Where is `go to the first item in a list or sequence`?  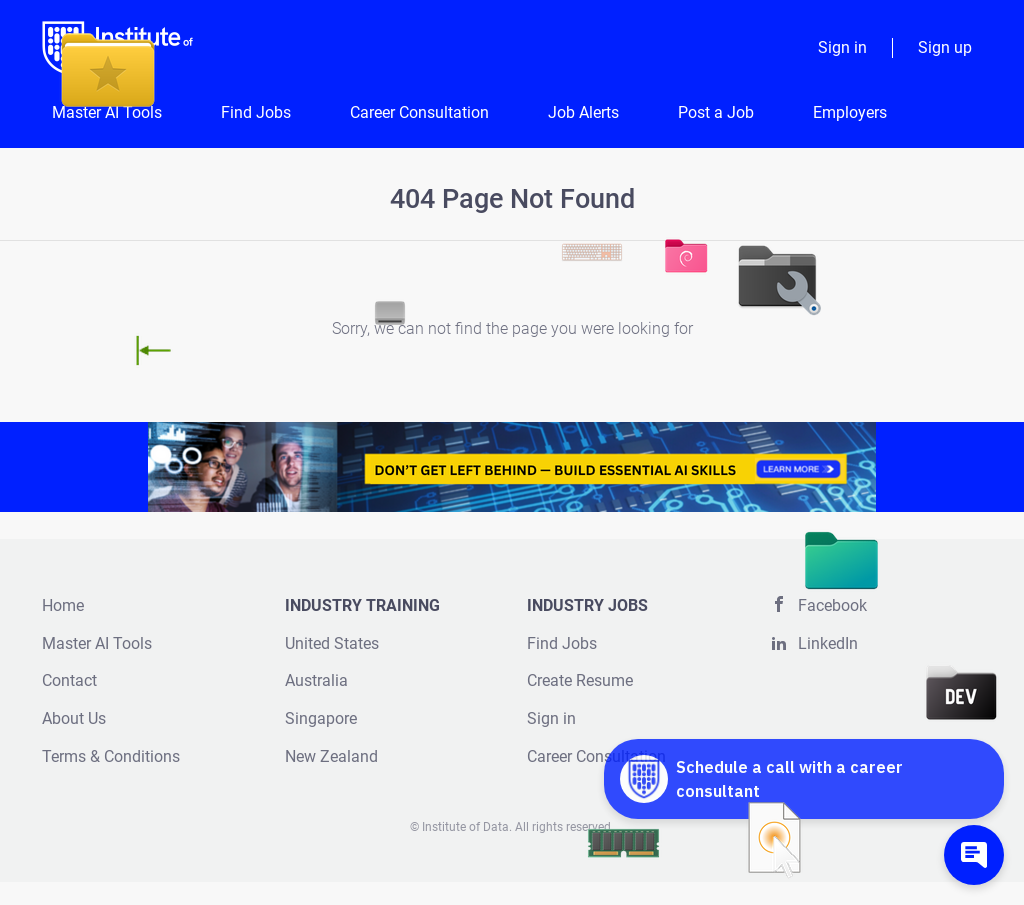 go to the first item in a list or sequence is located at coordinates (153, 350).